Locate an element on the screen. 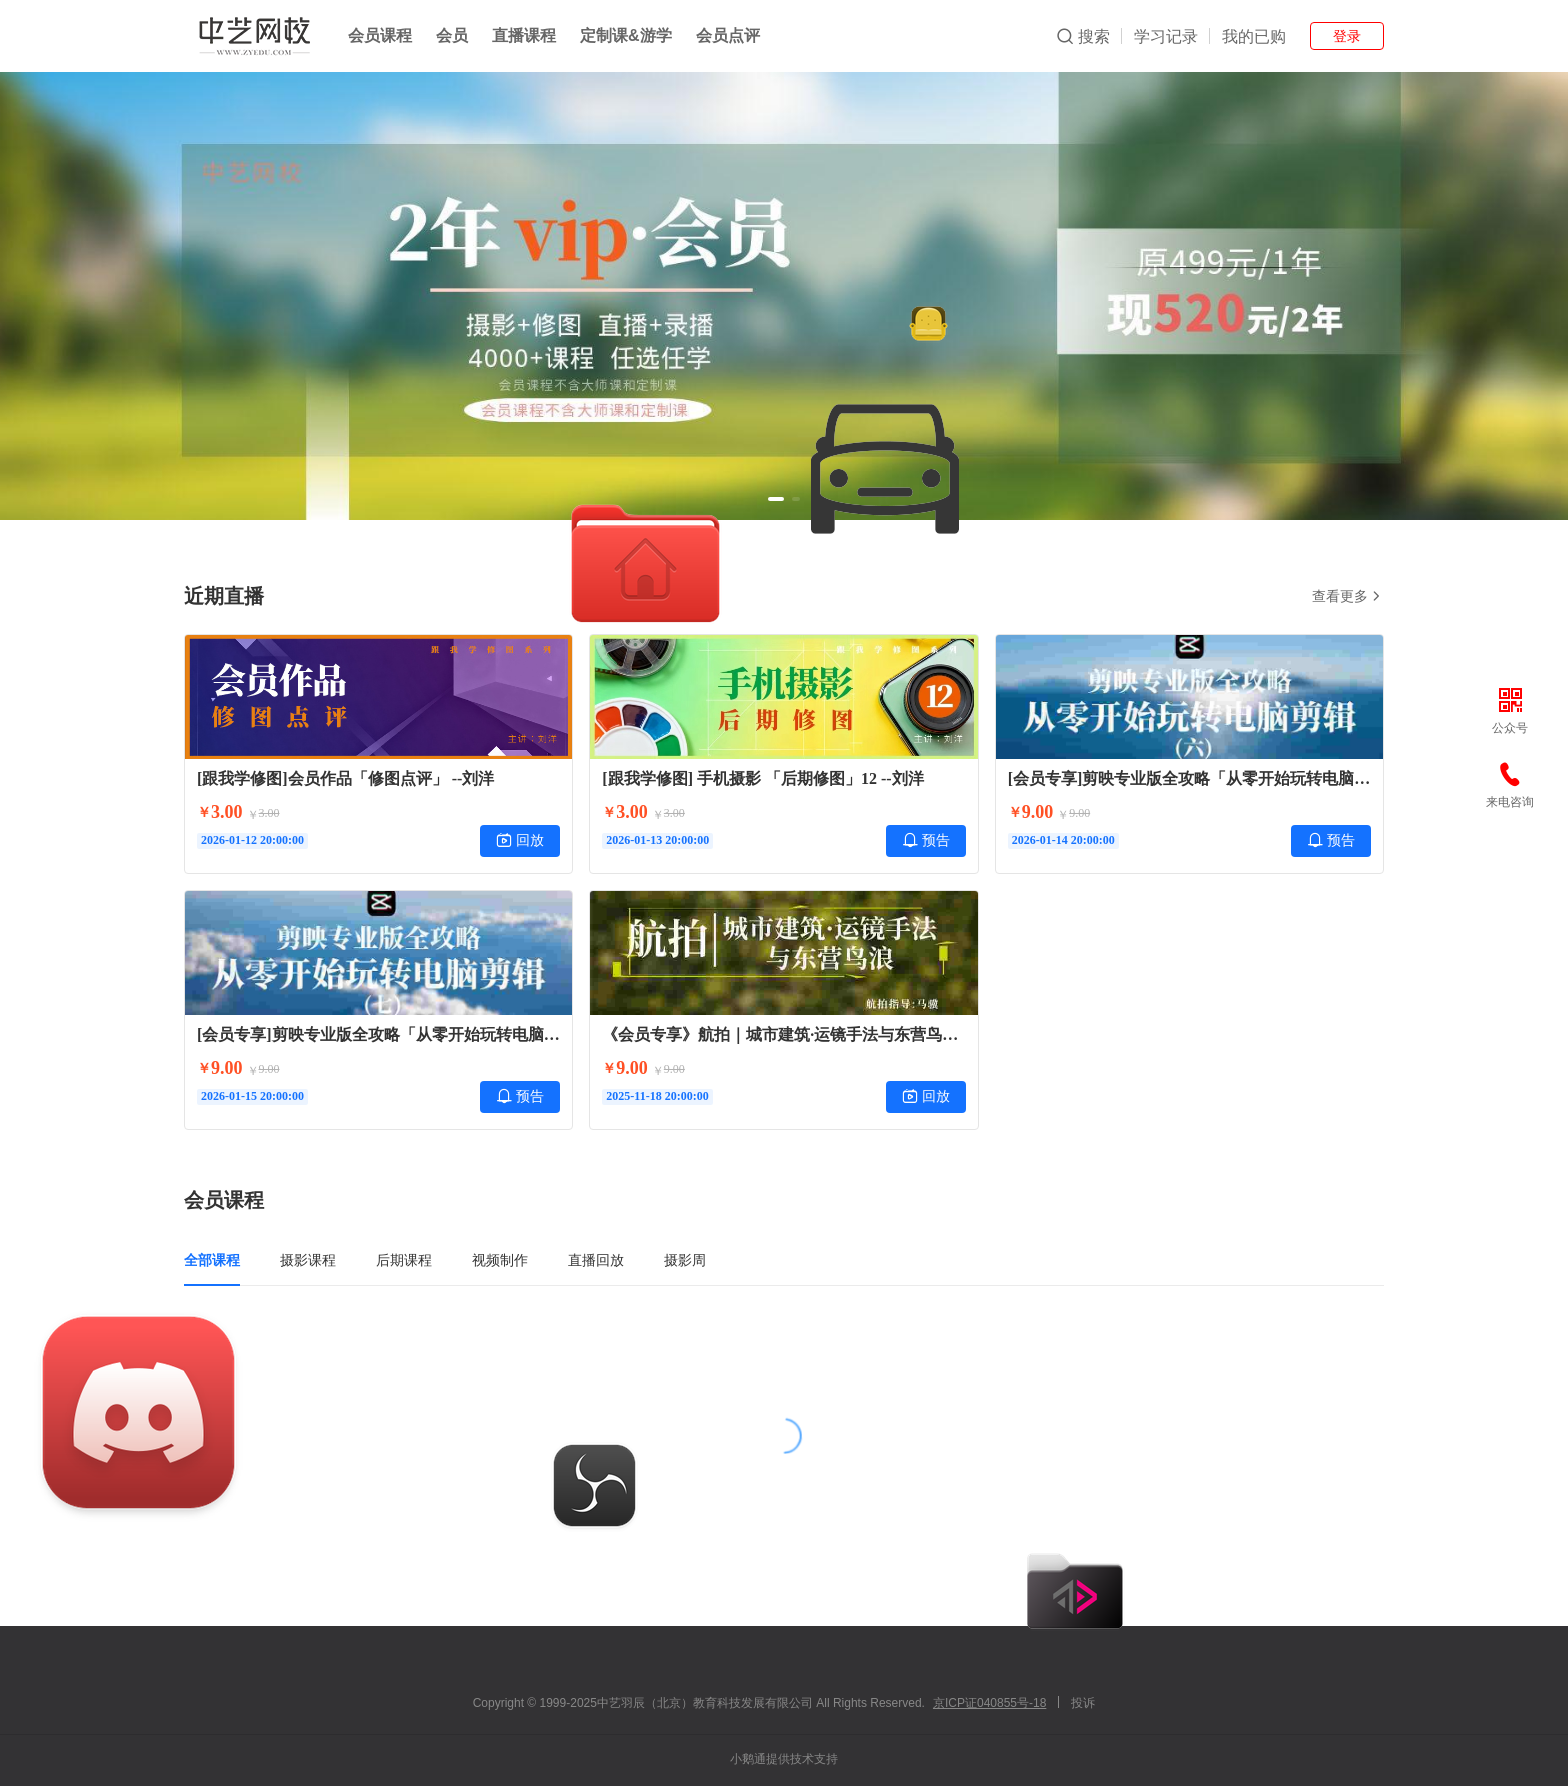  folder containing ActivityPub or federated social media content is located at coordinates (1074, 1593).